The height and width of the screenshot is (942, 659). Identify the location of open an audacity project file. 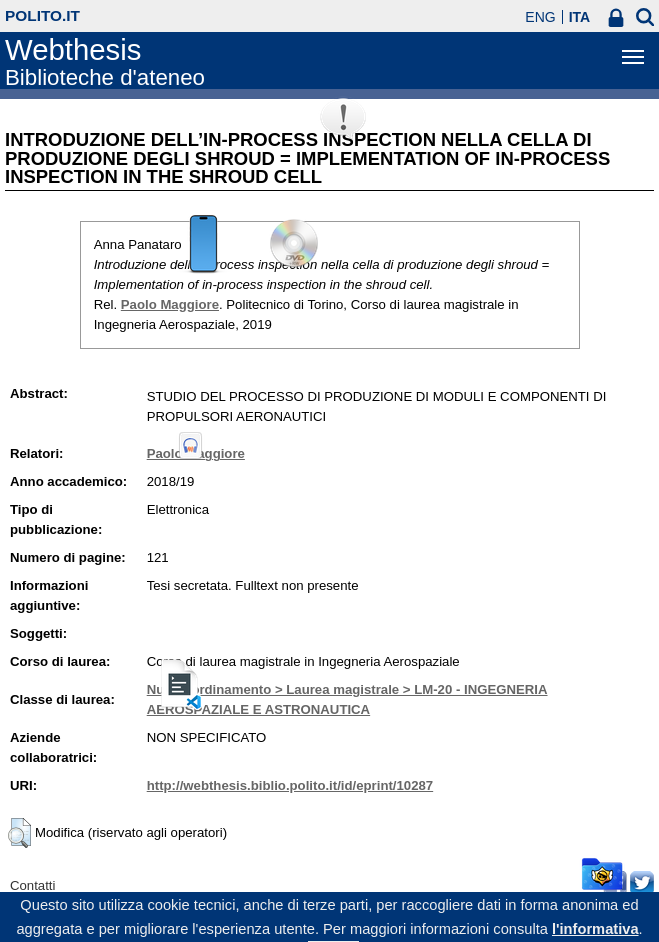
(190, 445).